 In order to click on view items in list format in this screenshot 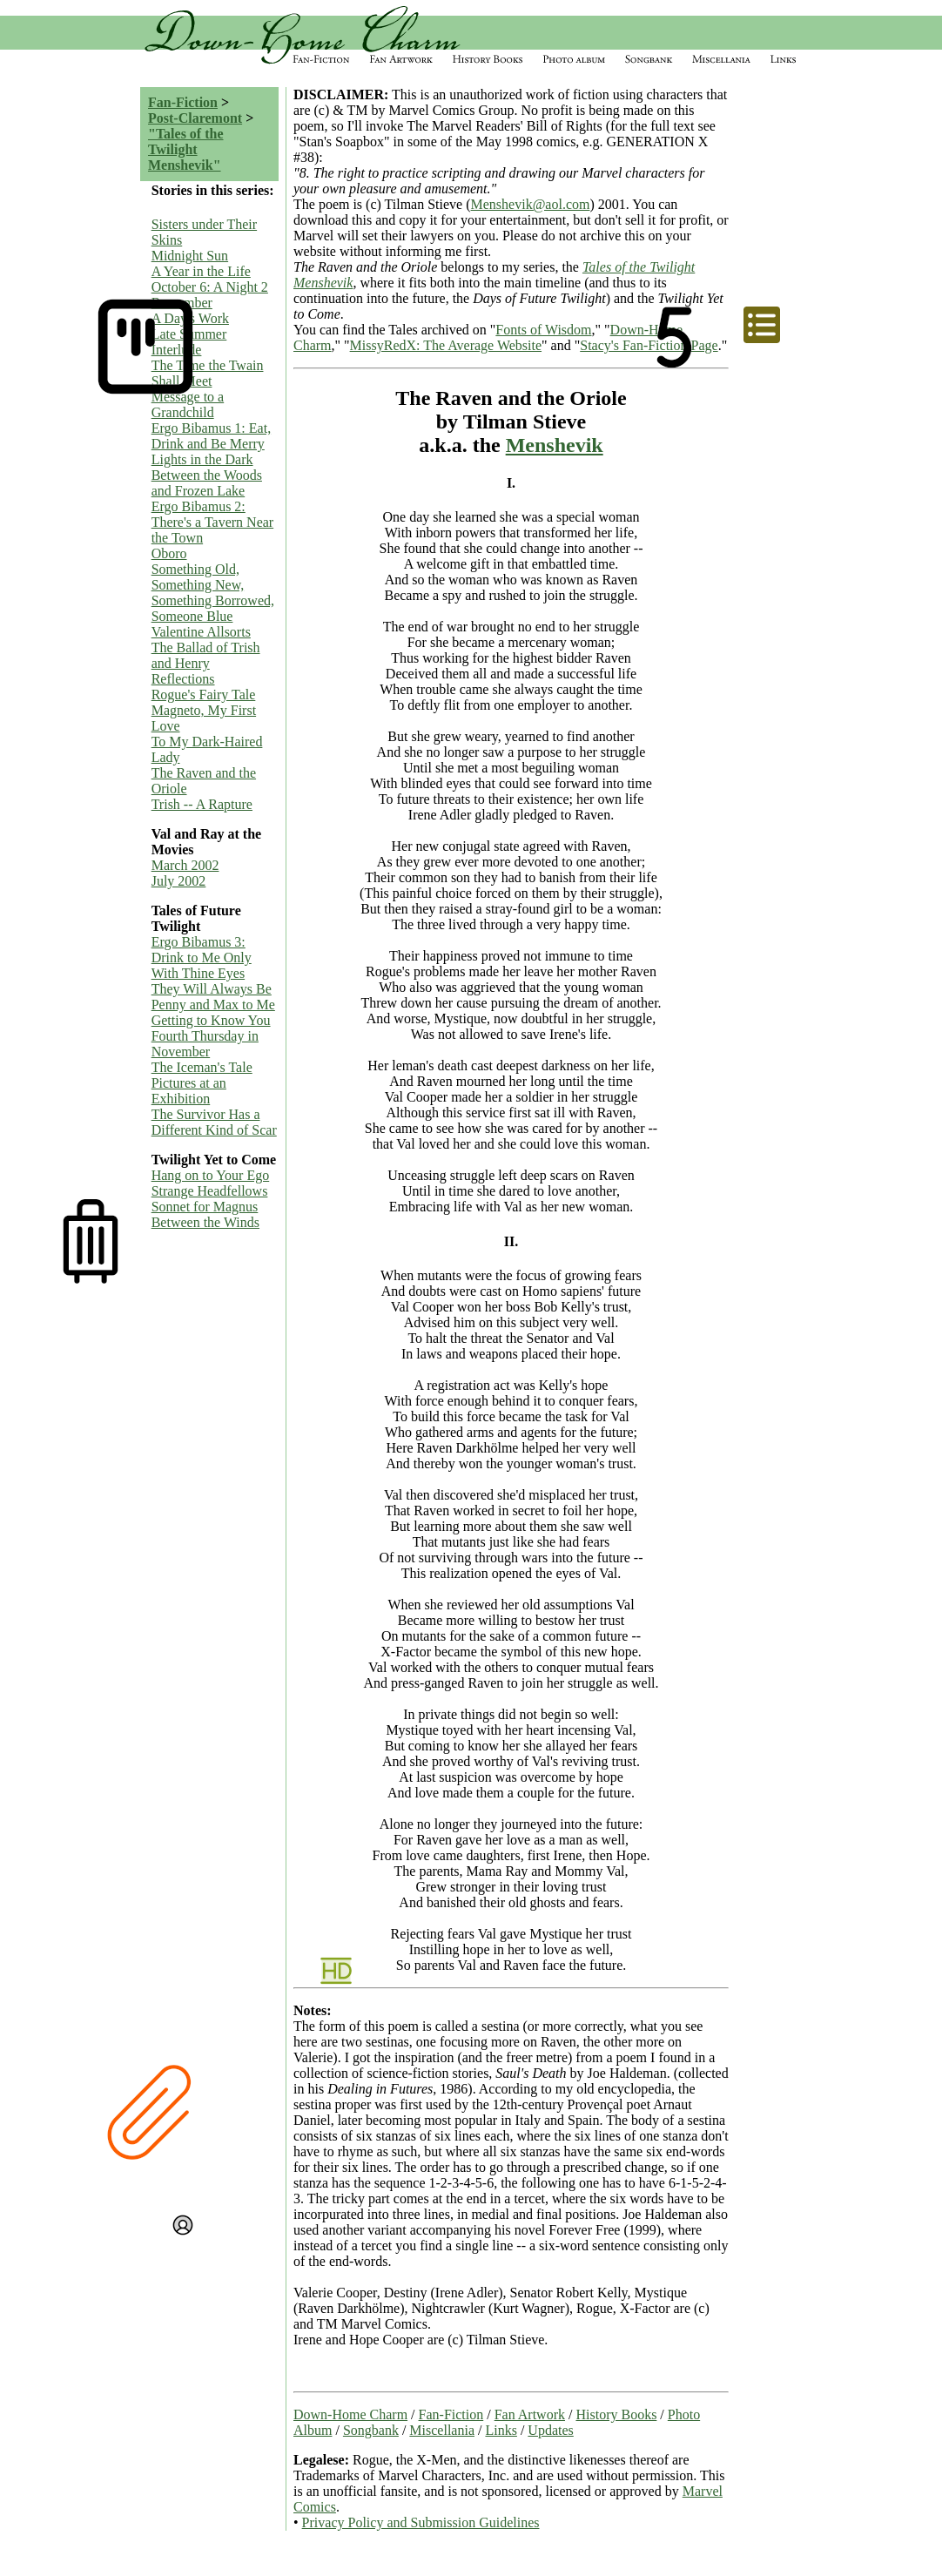, I will do `click(762, 325)`.